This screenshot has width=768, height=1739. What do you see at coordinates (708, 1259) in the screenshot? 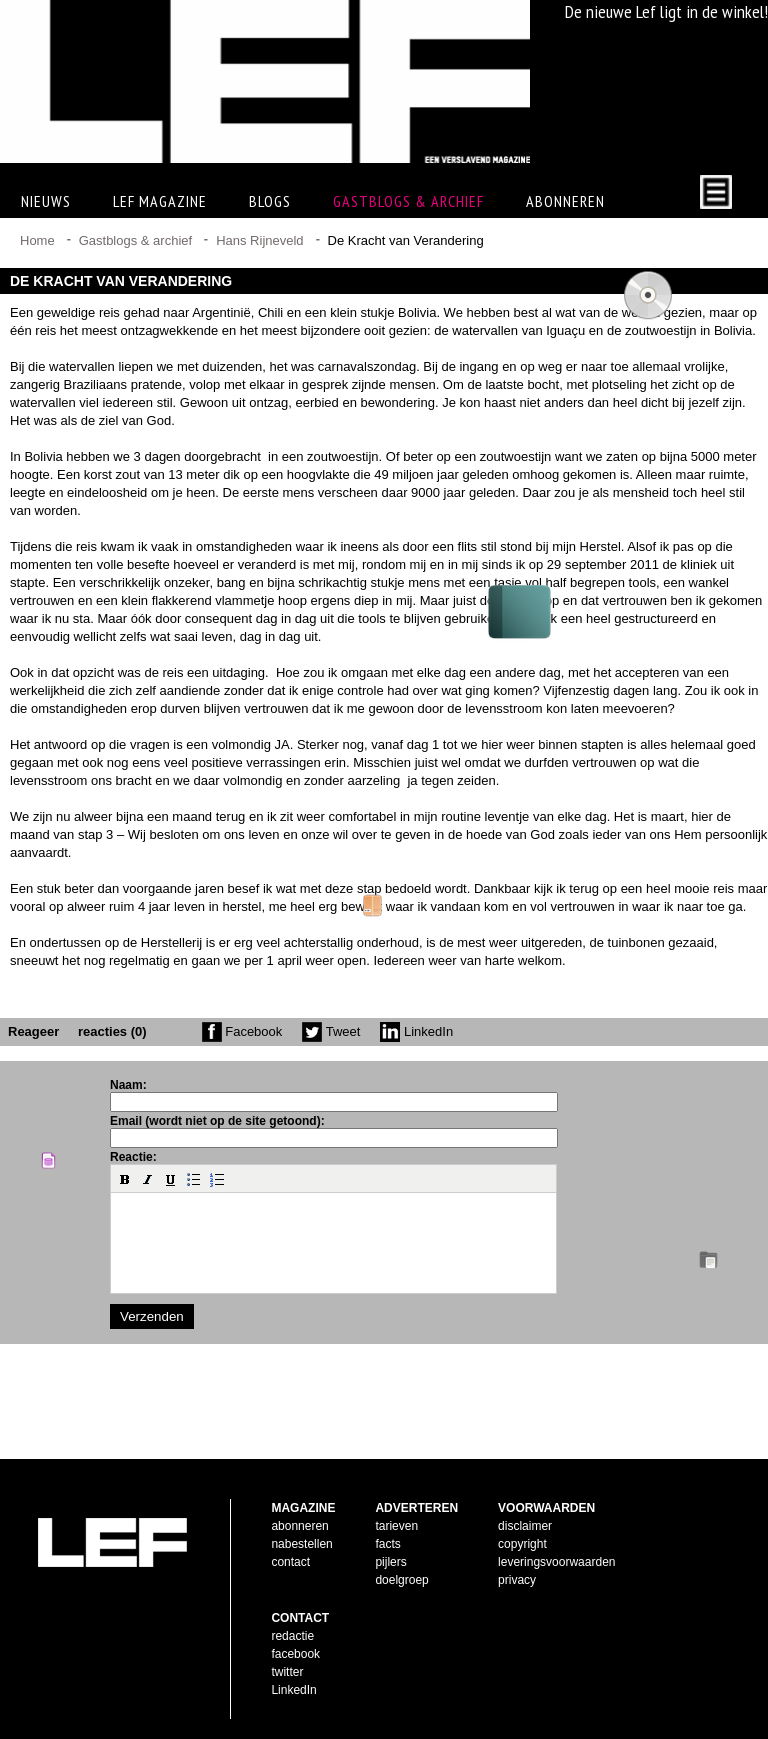
I see `open a file or document` at bounding box center [708, 1259].